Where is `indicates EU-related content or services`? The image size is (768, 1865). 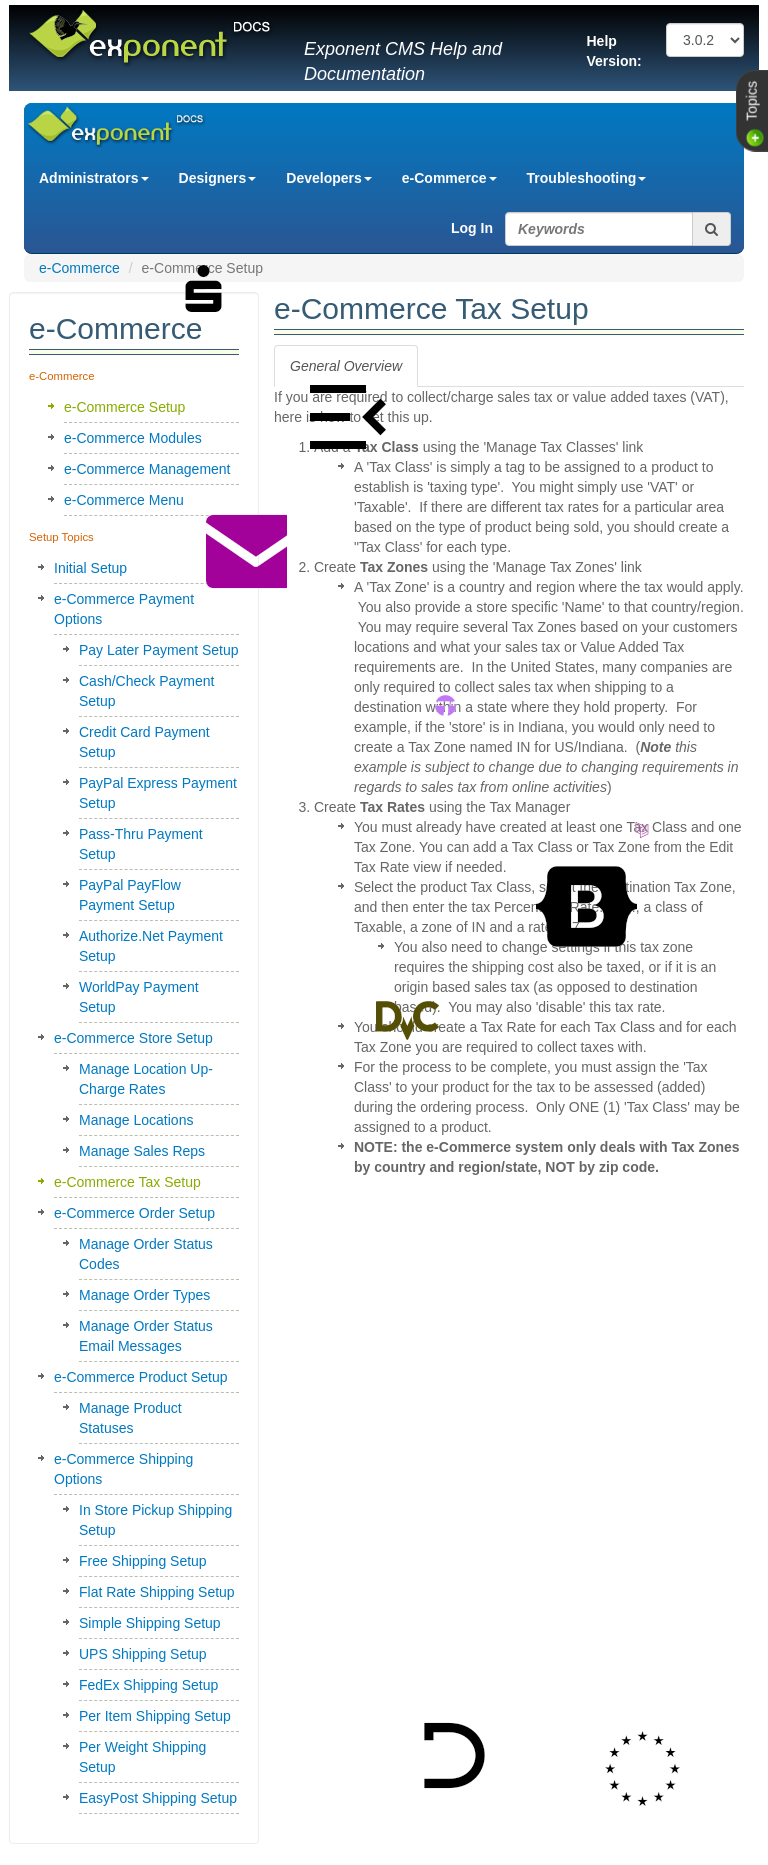 indicates EU-related content or services is located at coordinates (642, 1768).